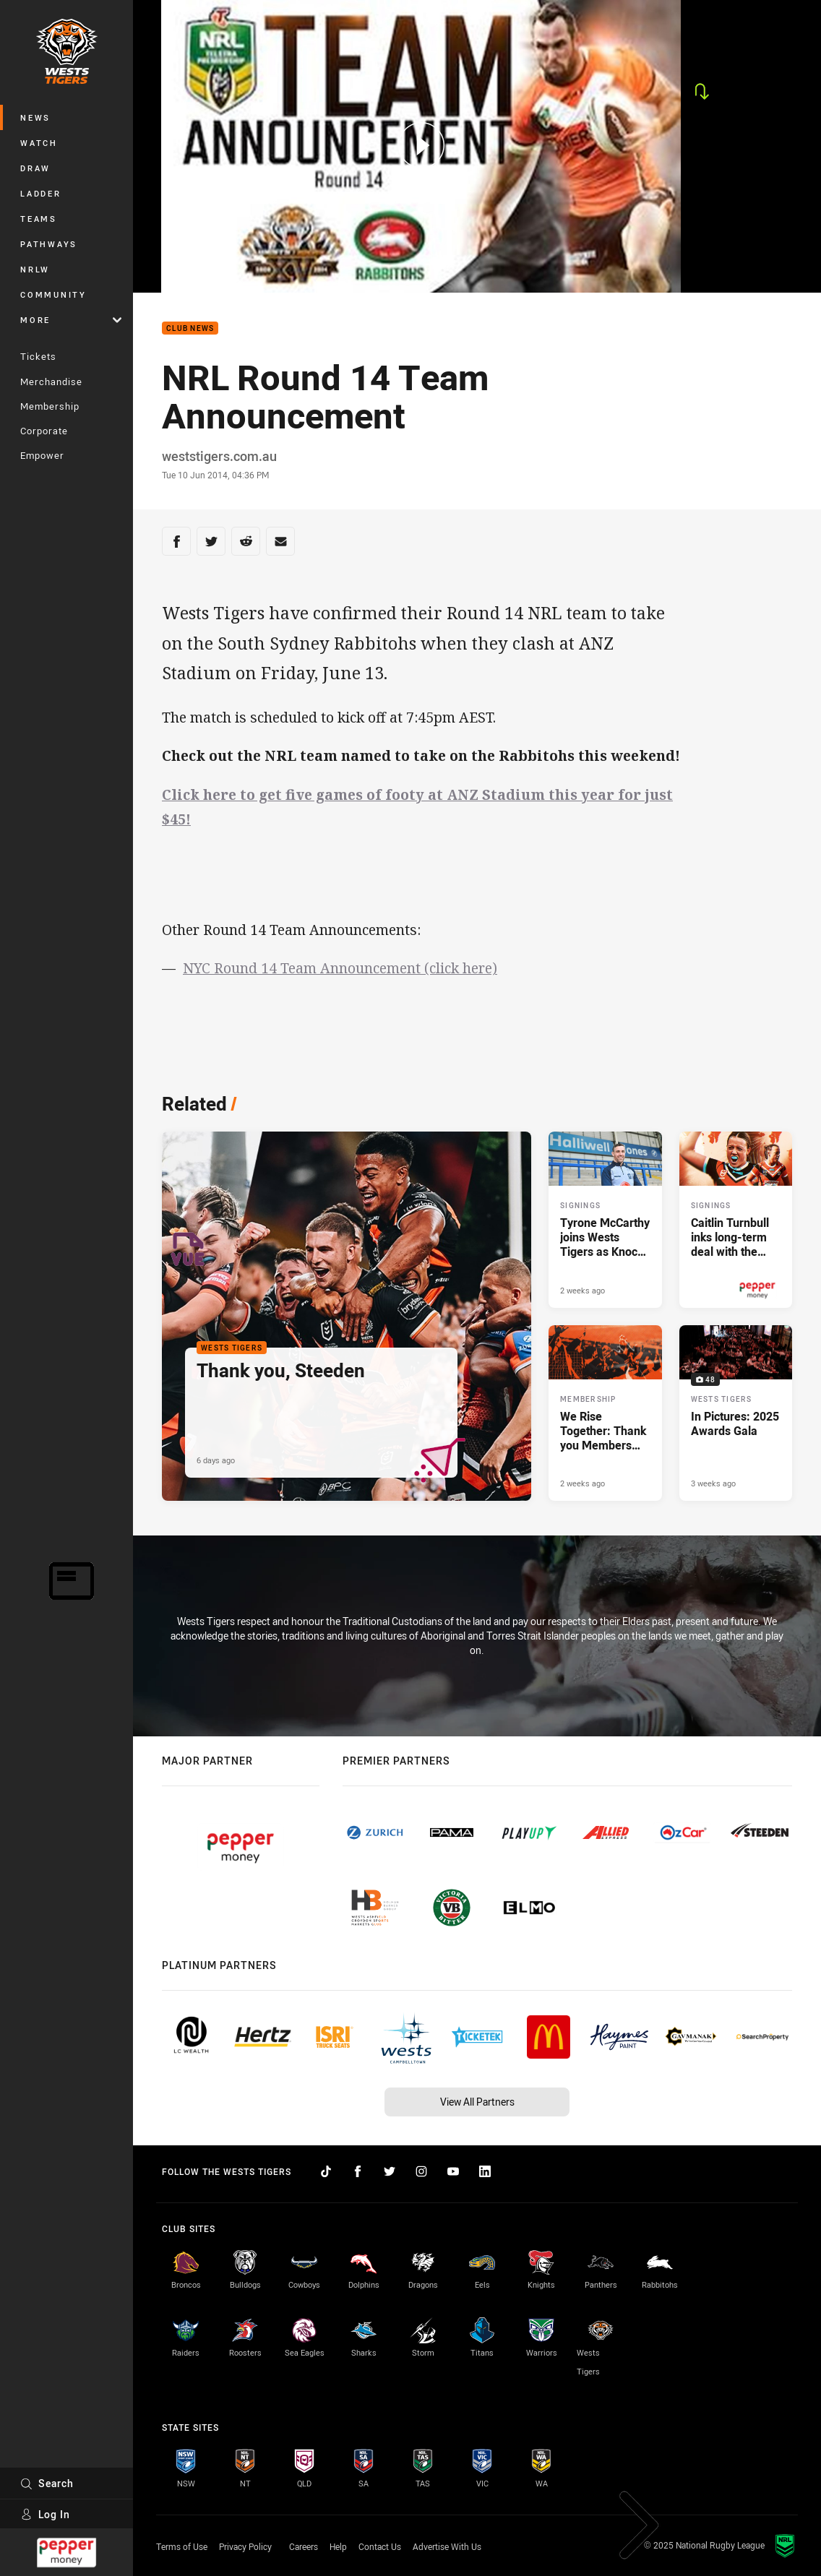  I want to click on vue.js file type indicator, so click(188, 1250).